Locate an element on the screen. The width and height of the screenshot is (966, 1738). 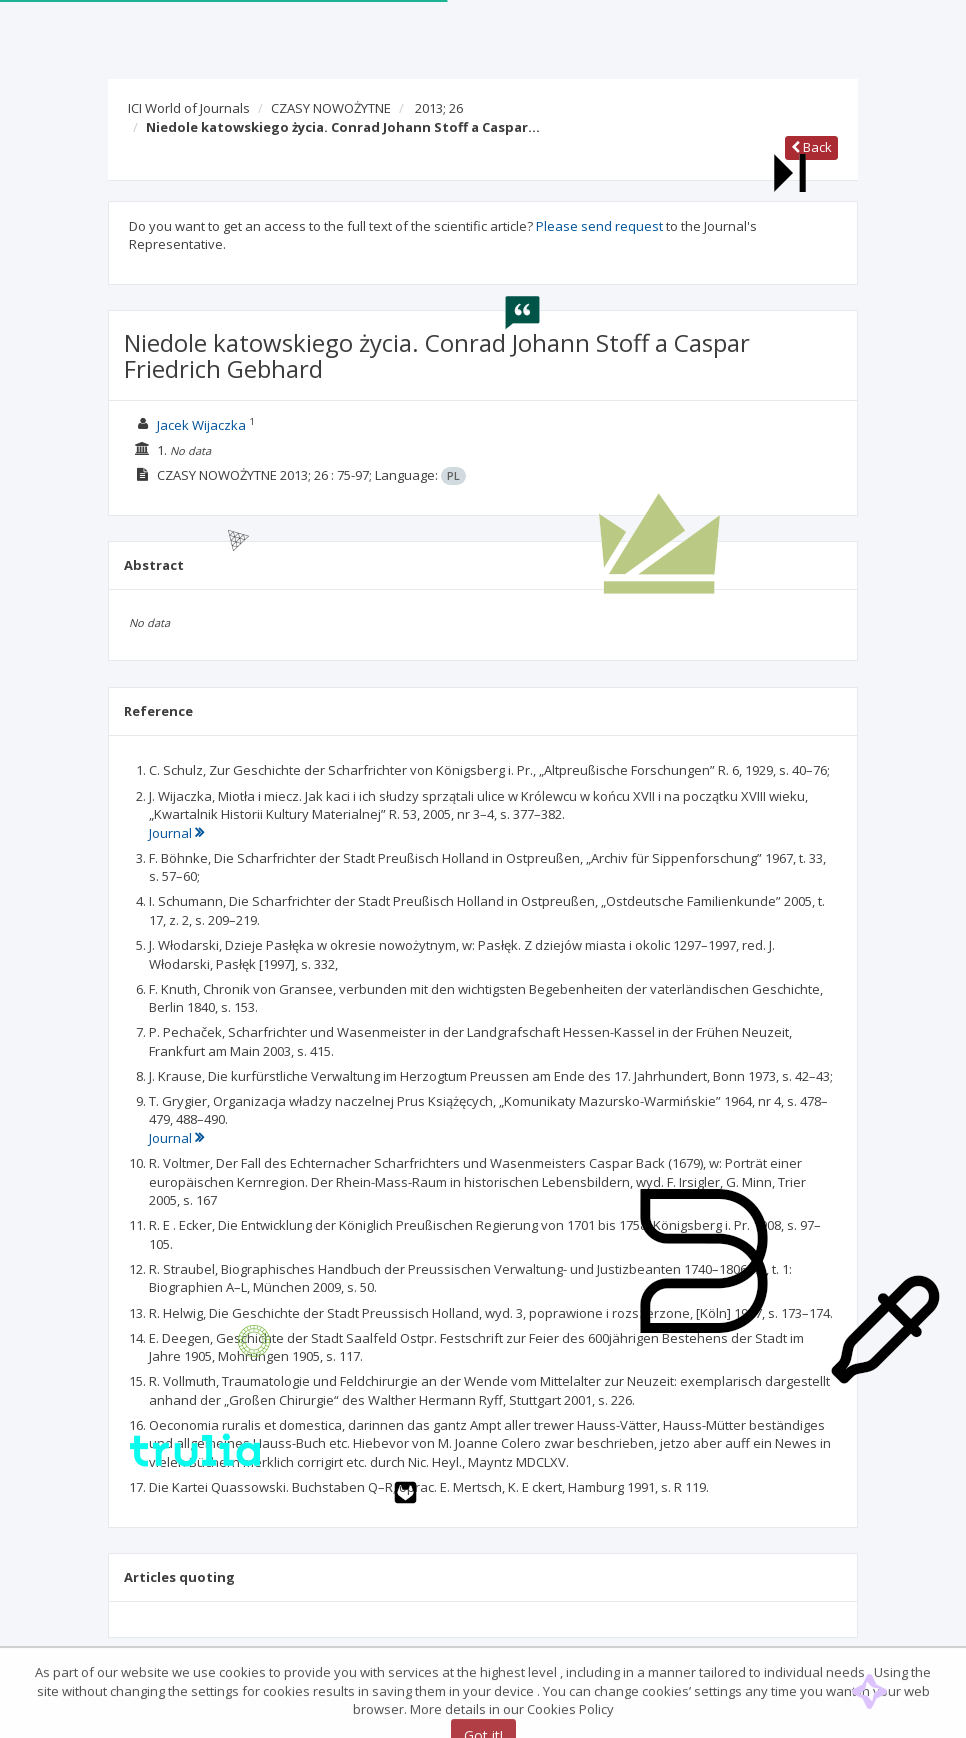
view quoted messages is located at coordinates (522, 311).